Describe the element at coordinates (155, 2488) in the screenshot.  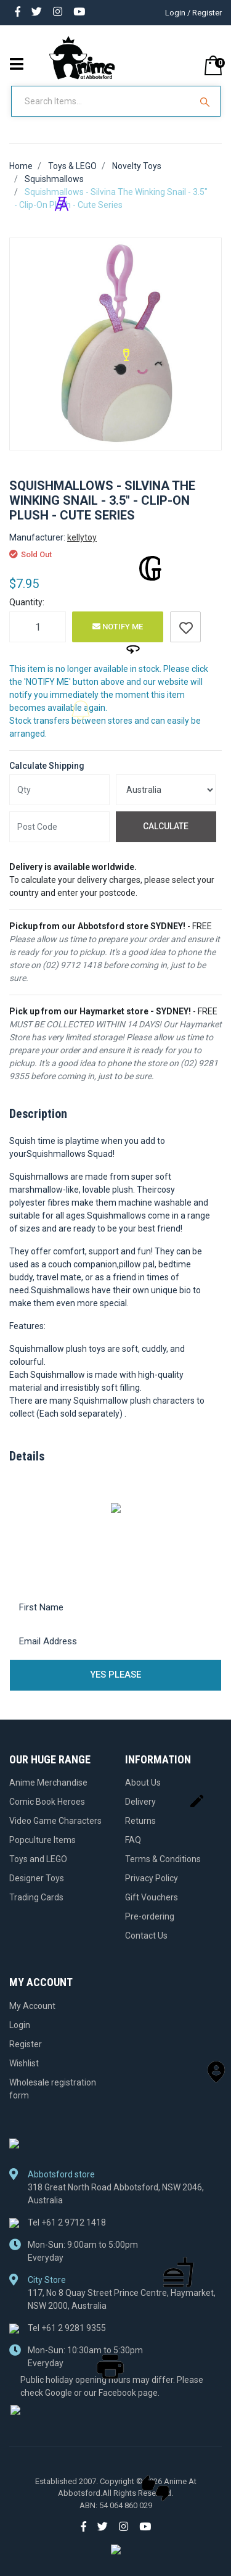
I see `rate or provide feedback` at that location.